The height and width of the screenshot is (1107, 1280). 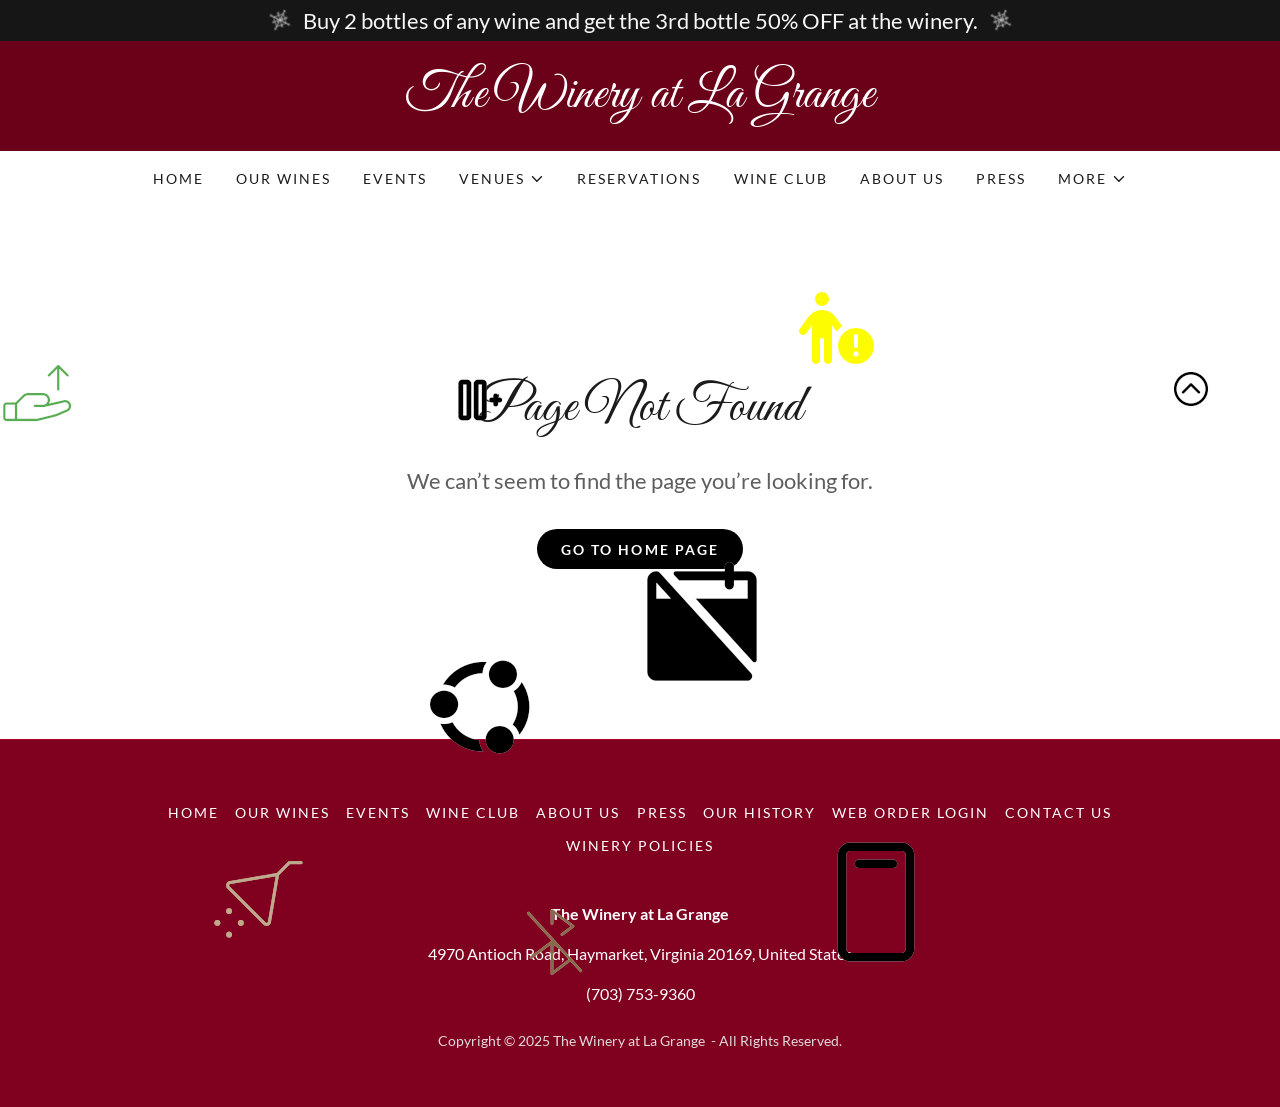 I want to click on upload or share content manually, so click(x=39, y=396).